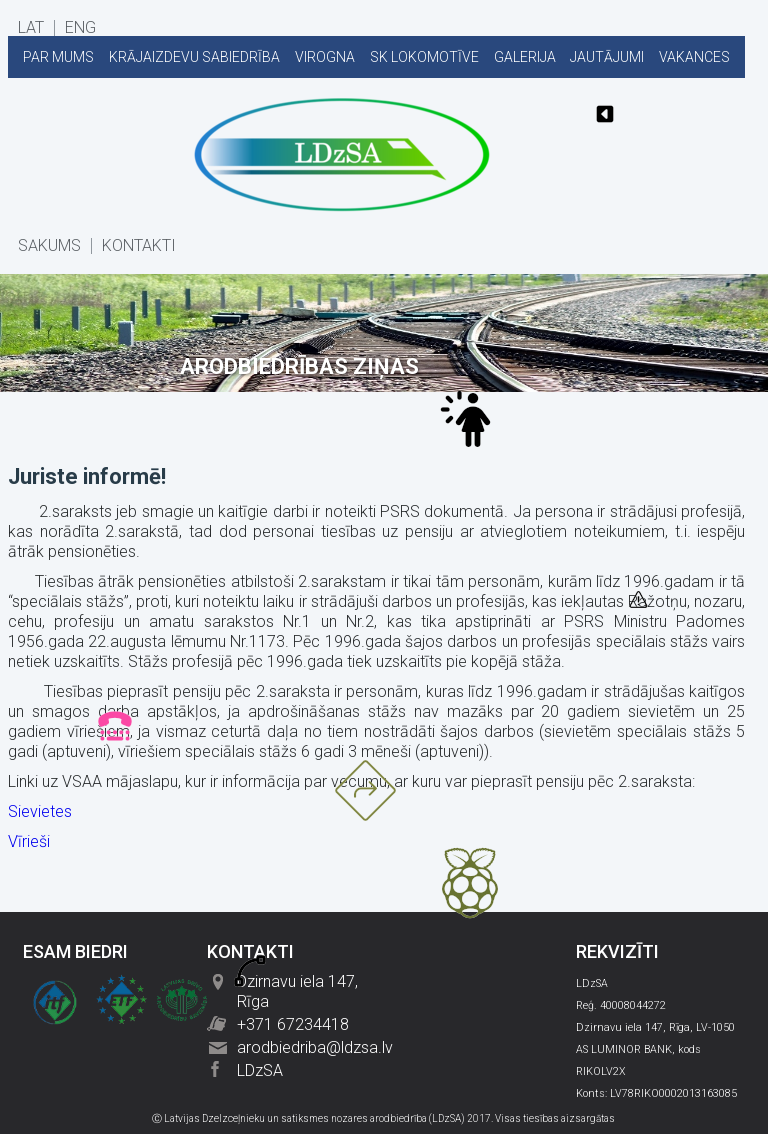 The width and height of the screenshot is (768, 1134). Describe the element at coordinates (638, 599) in the screenshot. I see `indicates a warning or caution state` at that location.